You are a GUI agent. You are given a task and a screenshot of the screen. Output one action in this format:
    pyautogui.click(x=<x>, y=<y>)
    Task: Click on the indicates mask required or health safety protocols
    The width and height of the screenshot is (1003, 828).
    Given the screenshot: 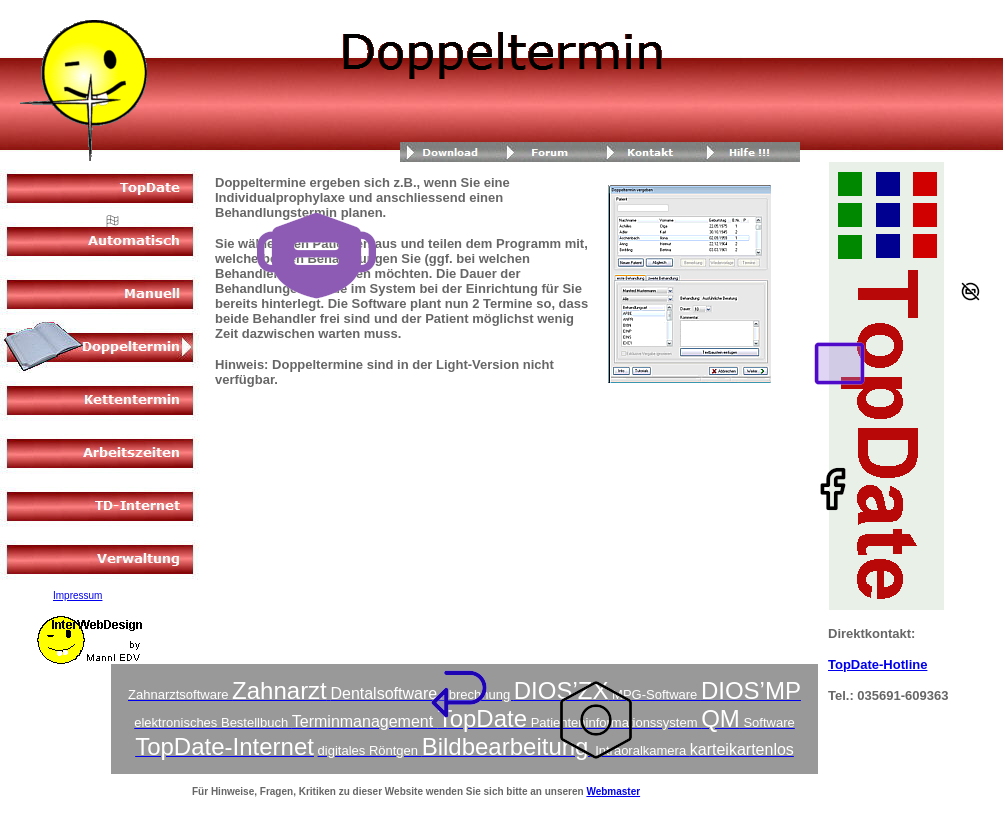 What is the action you would take?
    pyautogui.click(x=316, y=257)
    